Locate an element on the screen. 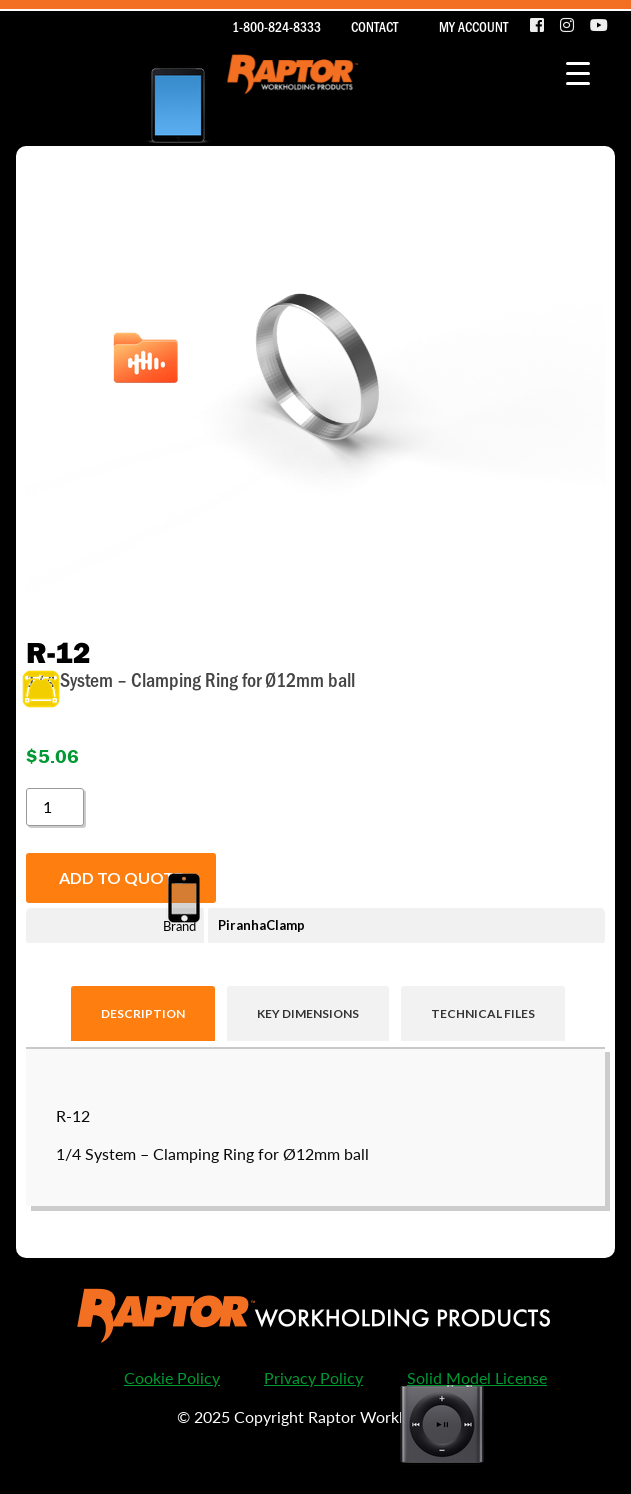 The height and width of the screenshot is (1494, 631). iPod Touch device in sidebar navigation is located at coordinates (184, 898).